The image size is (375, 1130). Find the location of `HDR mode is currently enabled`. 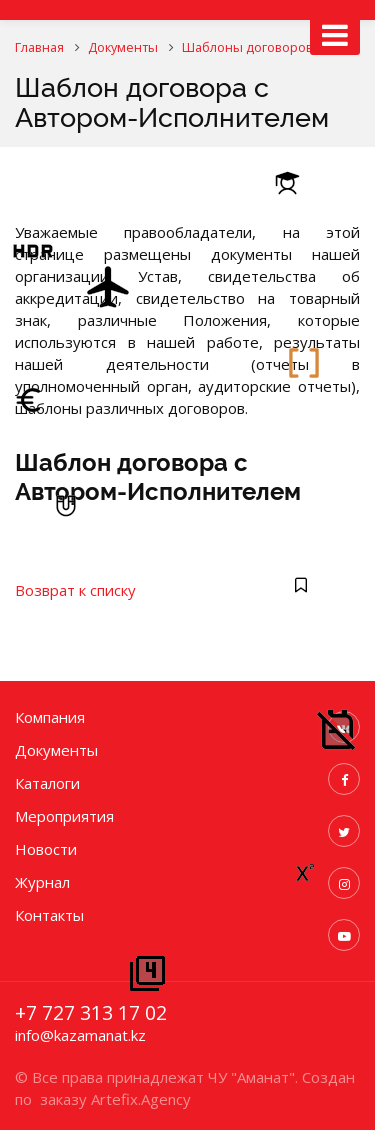

HDR mode is currently enabled is located at coordinates (33, 251).